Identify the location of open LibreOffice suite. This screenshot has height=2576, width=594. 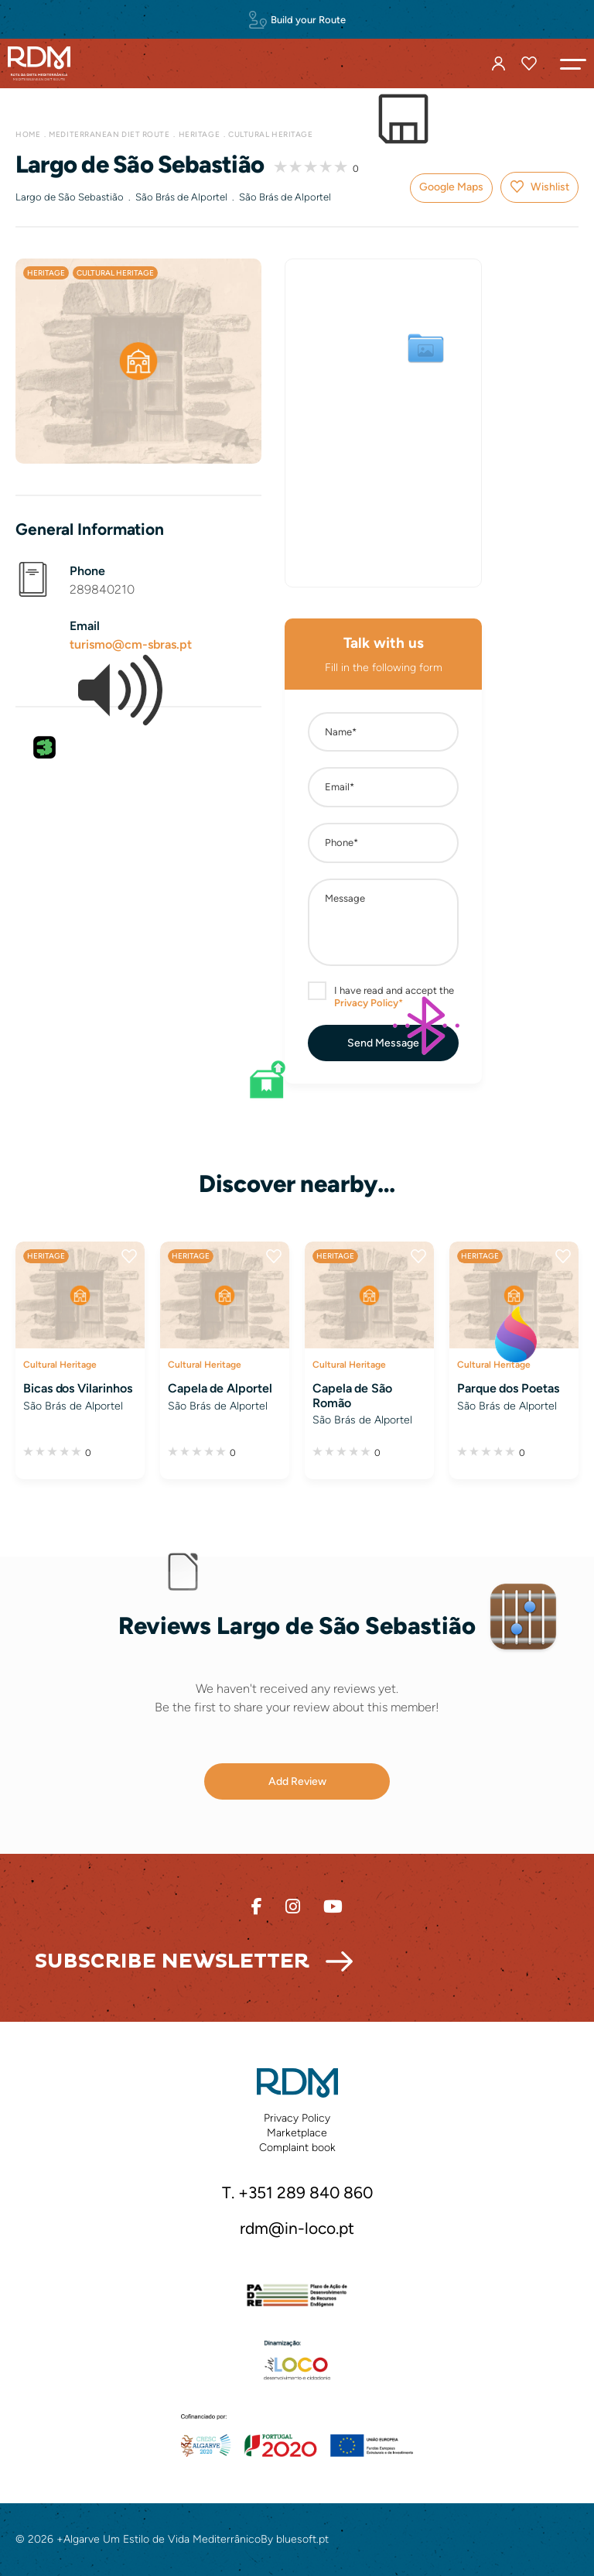
(183, 1571).